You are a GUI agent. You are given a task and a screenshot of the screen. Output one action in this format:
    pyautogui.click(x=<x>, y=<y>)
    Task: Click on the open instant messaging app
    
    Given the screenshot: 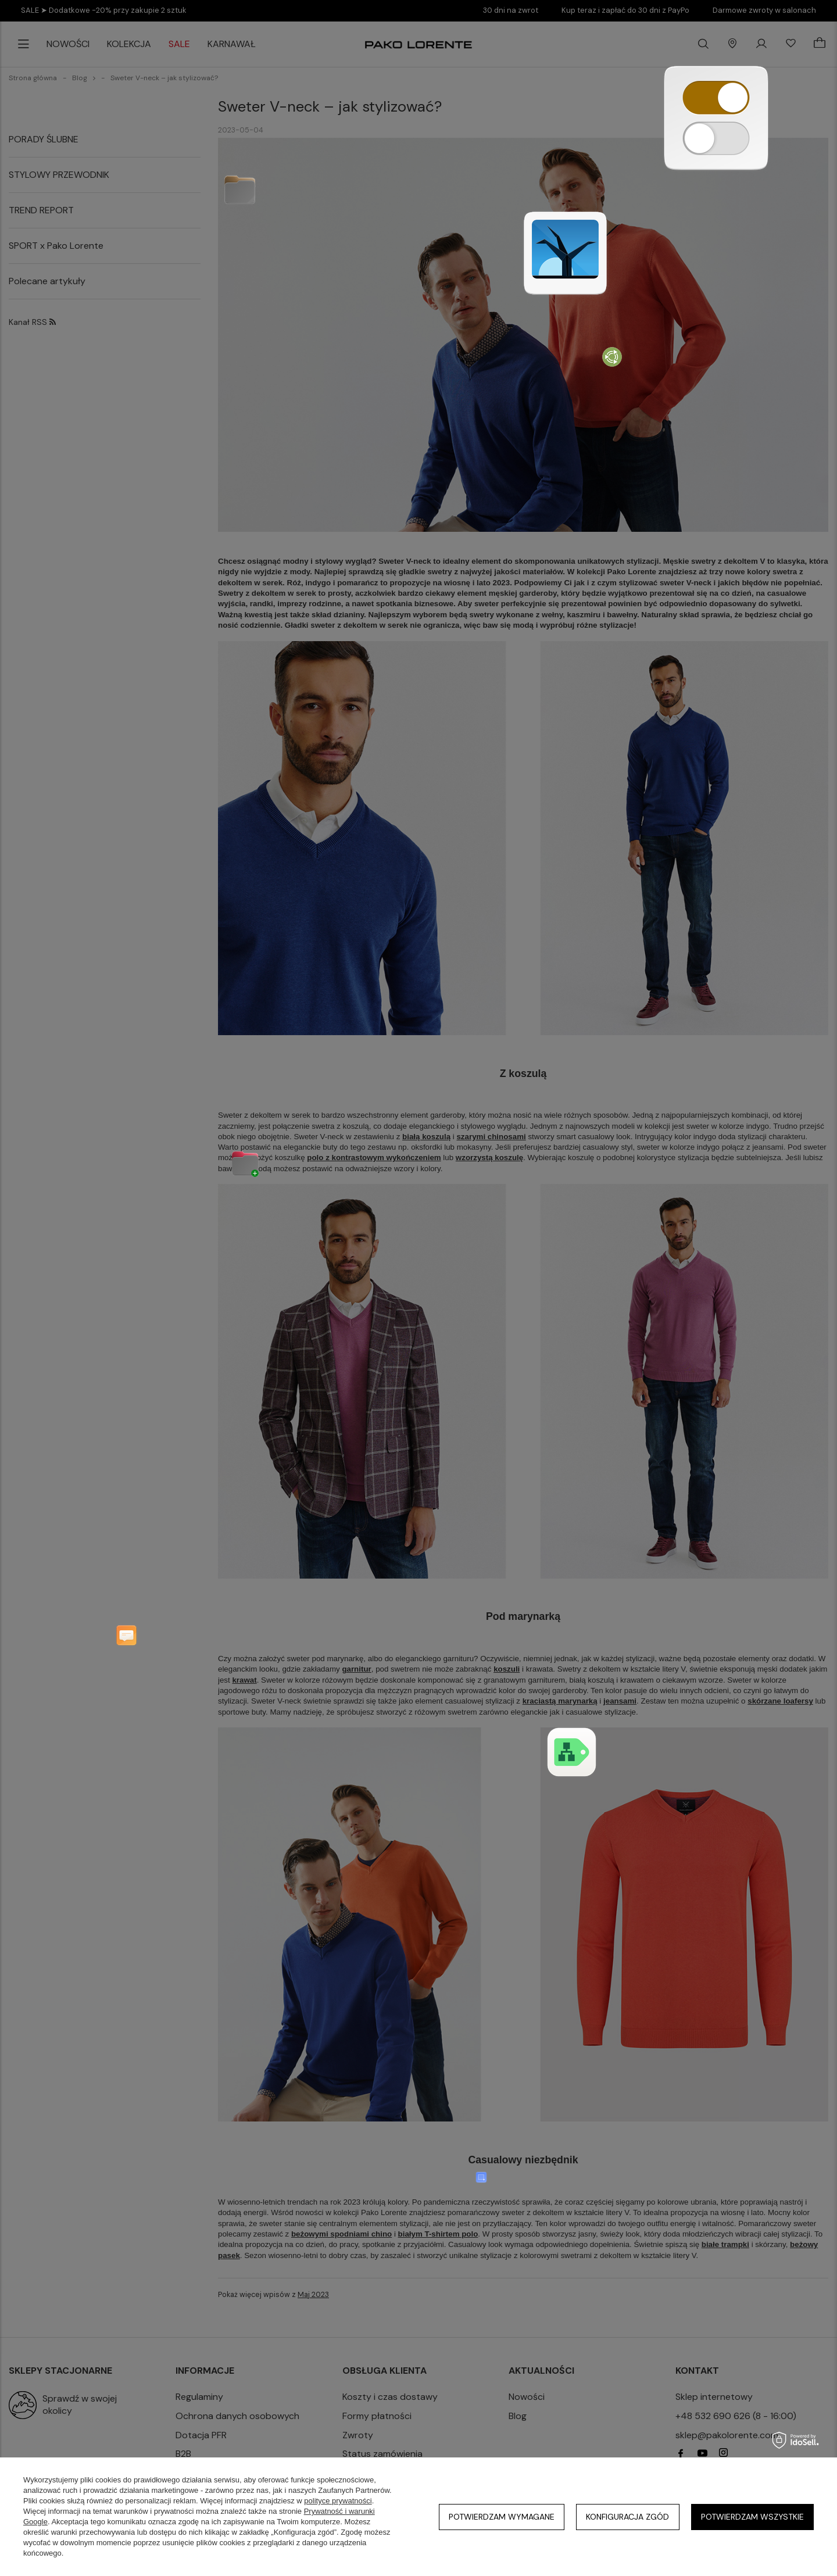 What is the action you would take?
    pyautogui.click(x=126, y=1635)
    